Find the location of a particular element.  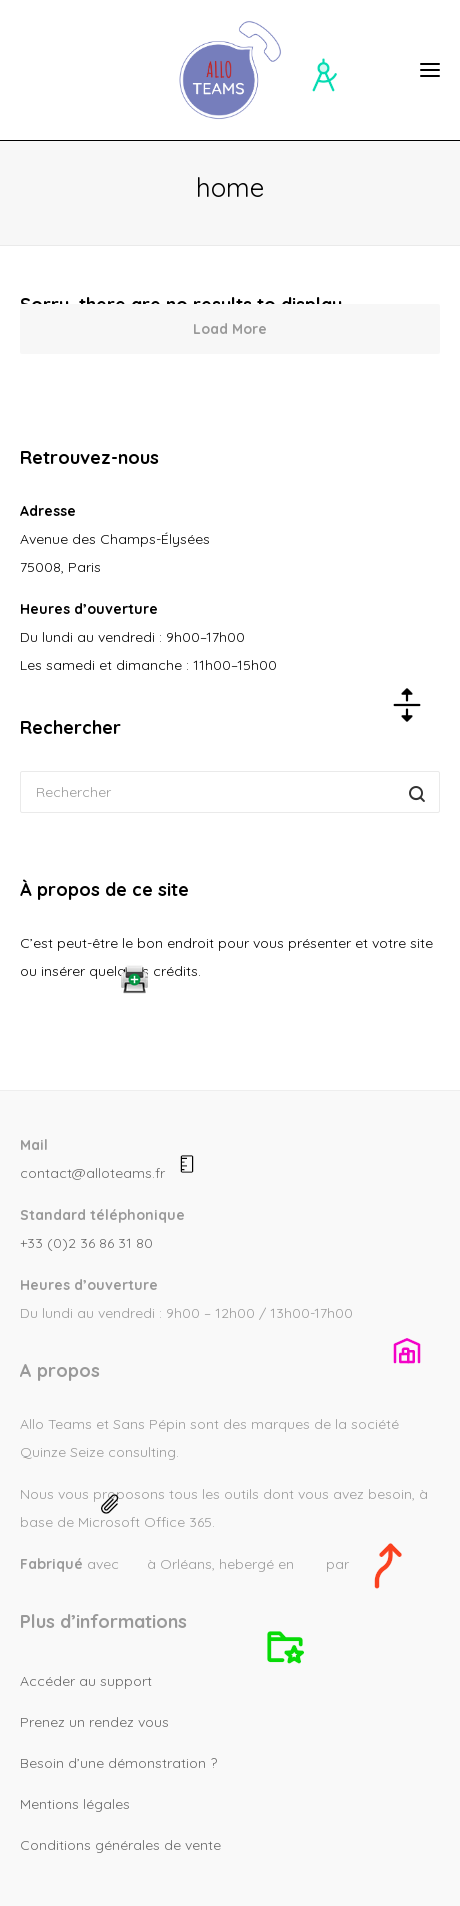

access drawing or measurement tools is located at coordinates (323, 75).